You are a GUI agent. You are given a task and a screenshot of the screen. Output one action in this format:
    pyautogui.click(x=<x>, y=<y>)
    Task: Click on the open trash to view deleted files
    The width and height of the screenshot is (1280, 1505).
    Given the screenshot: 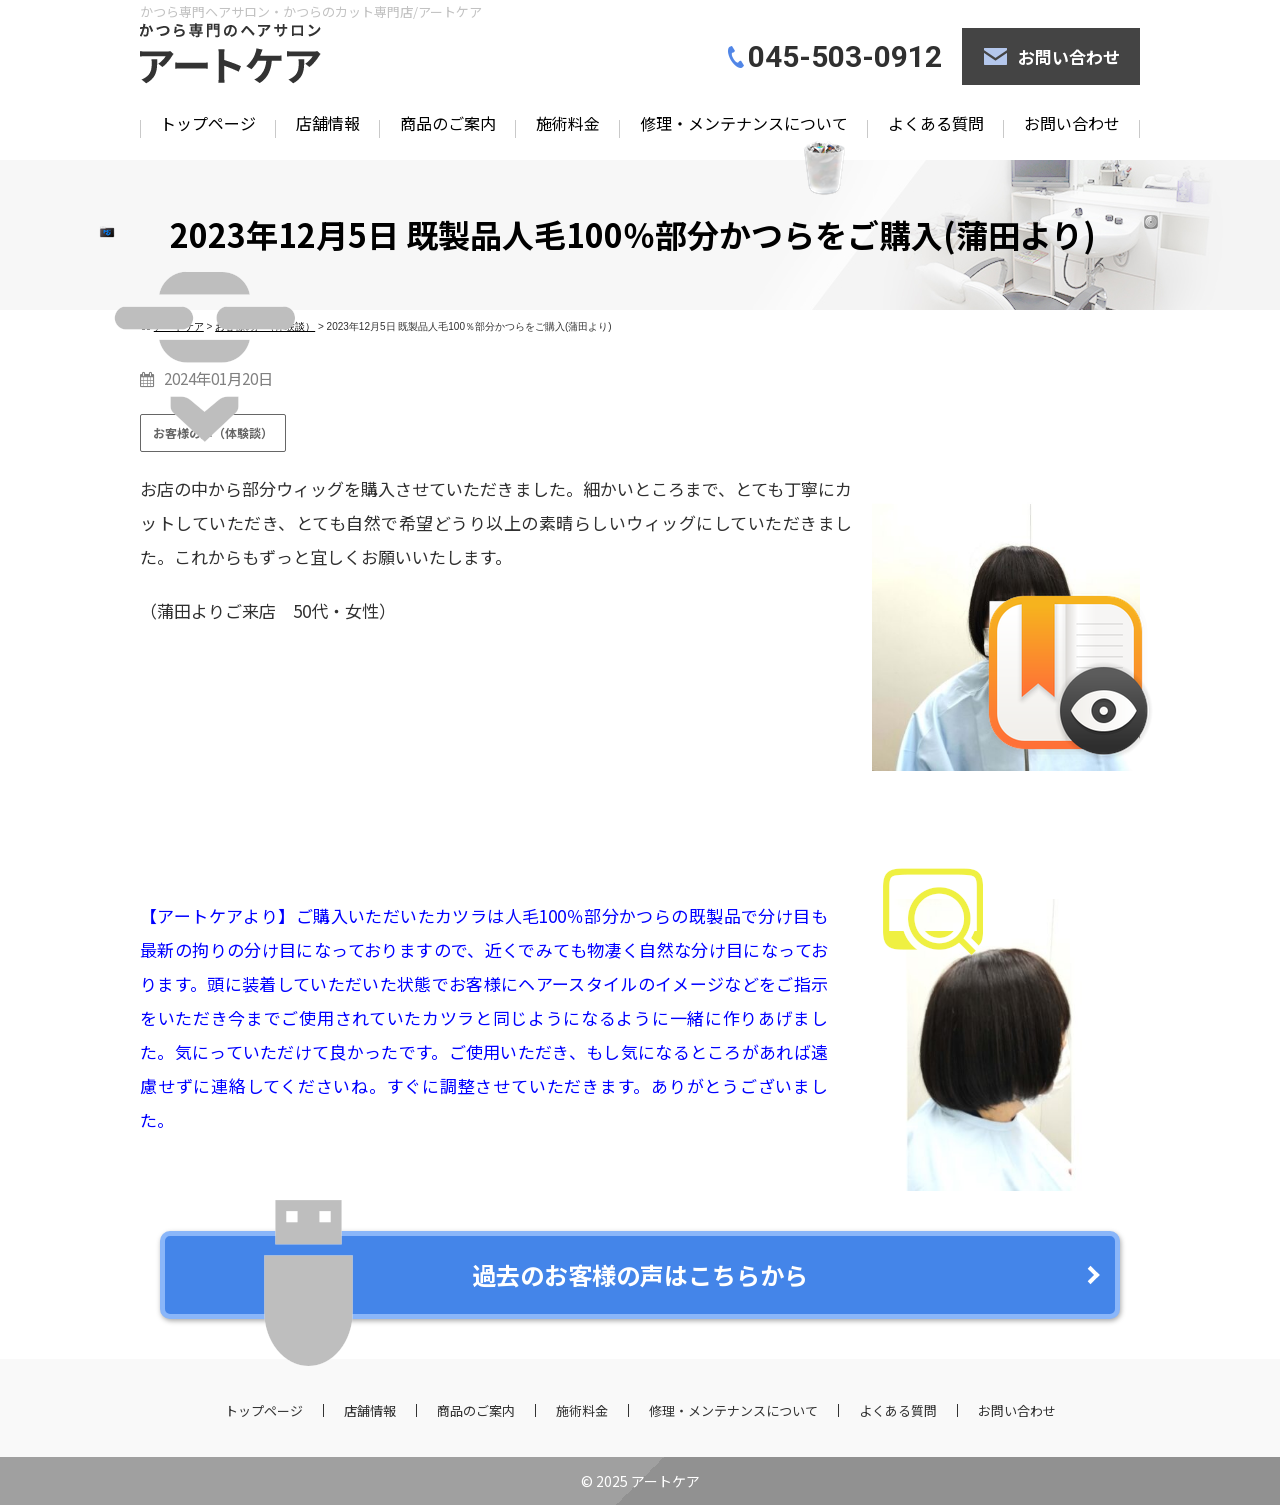 What is the action you would take?
    pyautogui.click(x=824, y=168)
    